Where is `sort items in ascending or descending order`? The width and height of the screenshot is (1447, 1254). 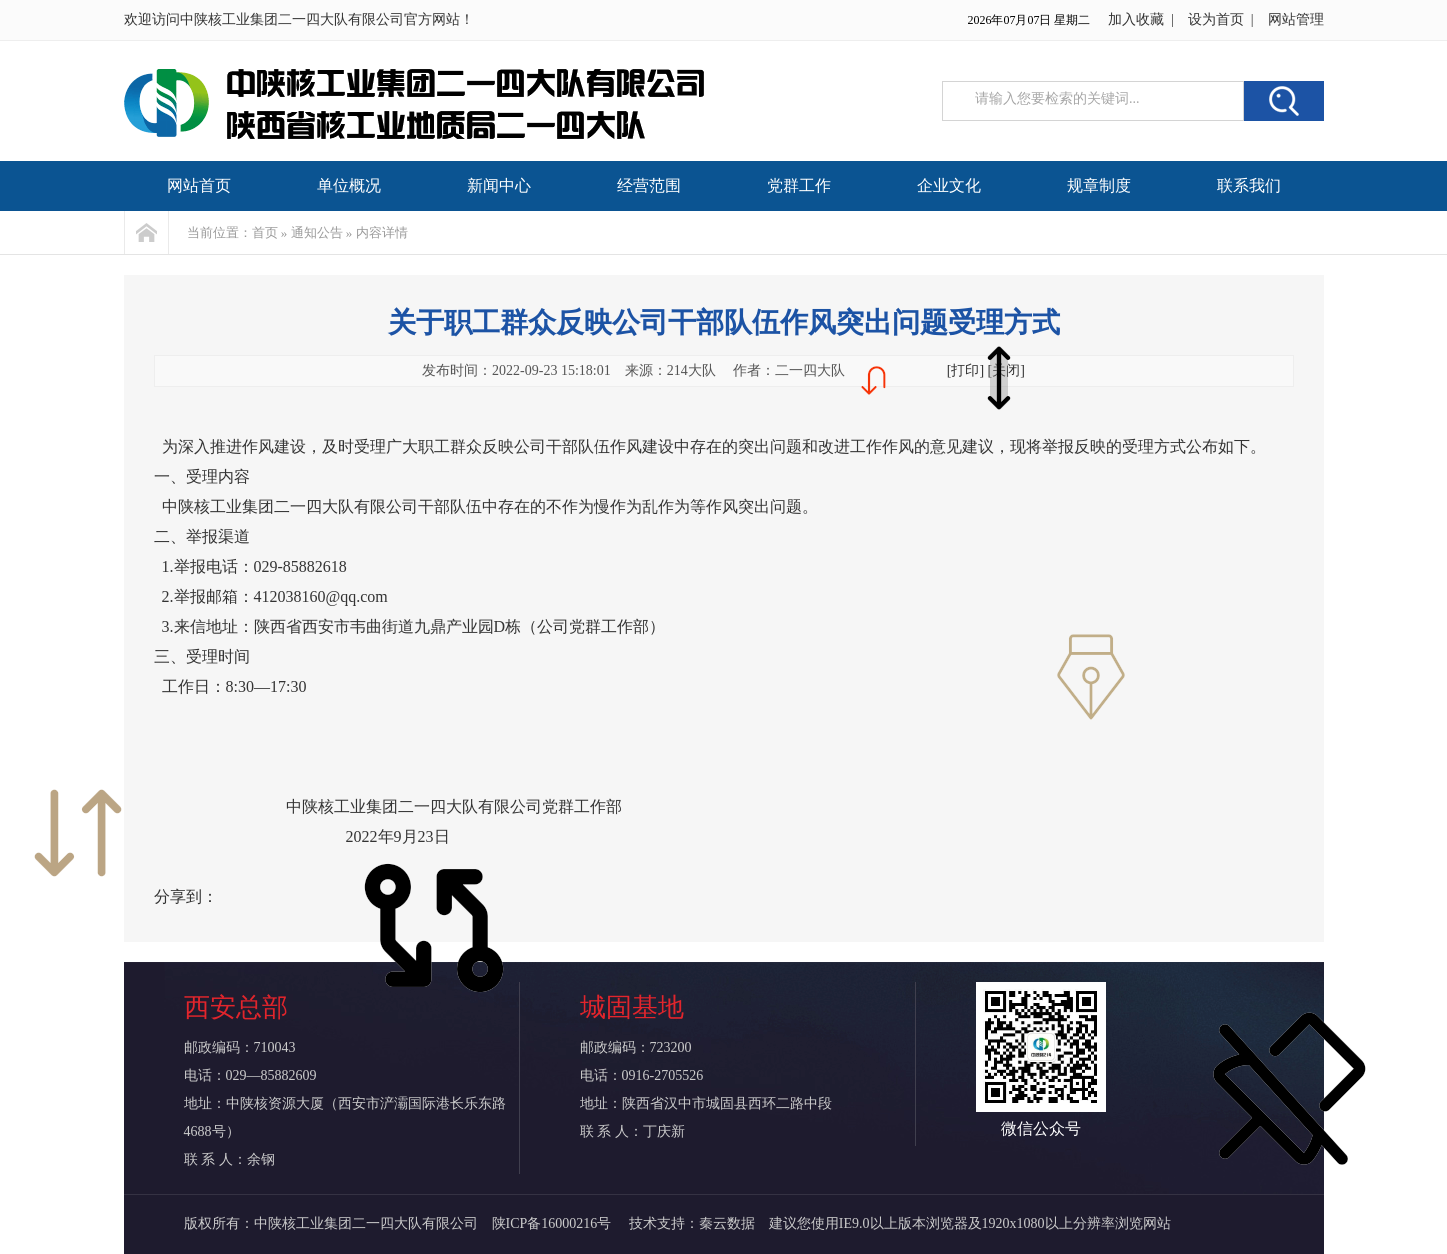 sort items in ascending or descending order is located at coordinates (78, 833).